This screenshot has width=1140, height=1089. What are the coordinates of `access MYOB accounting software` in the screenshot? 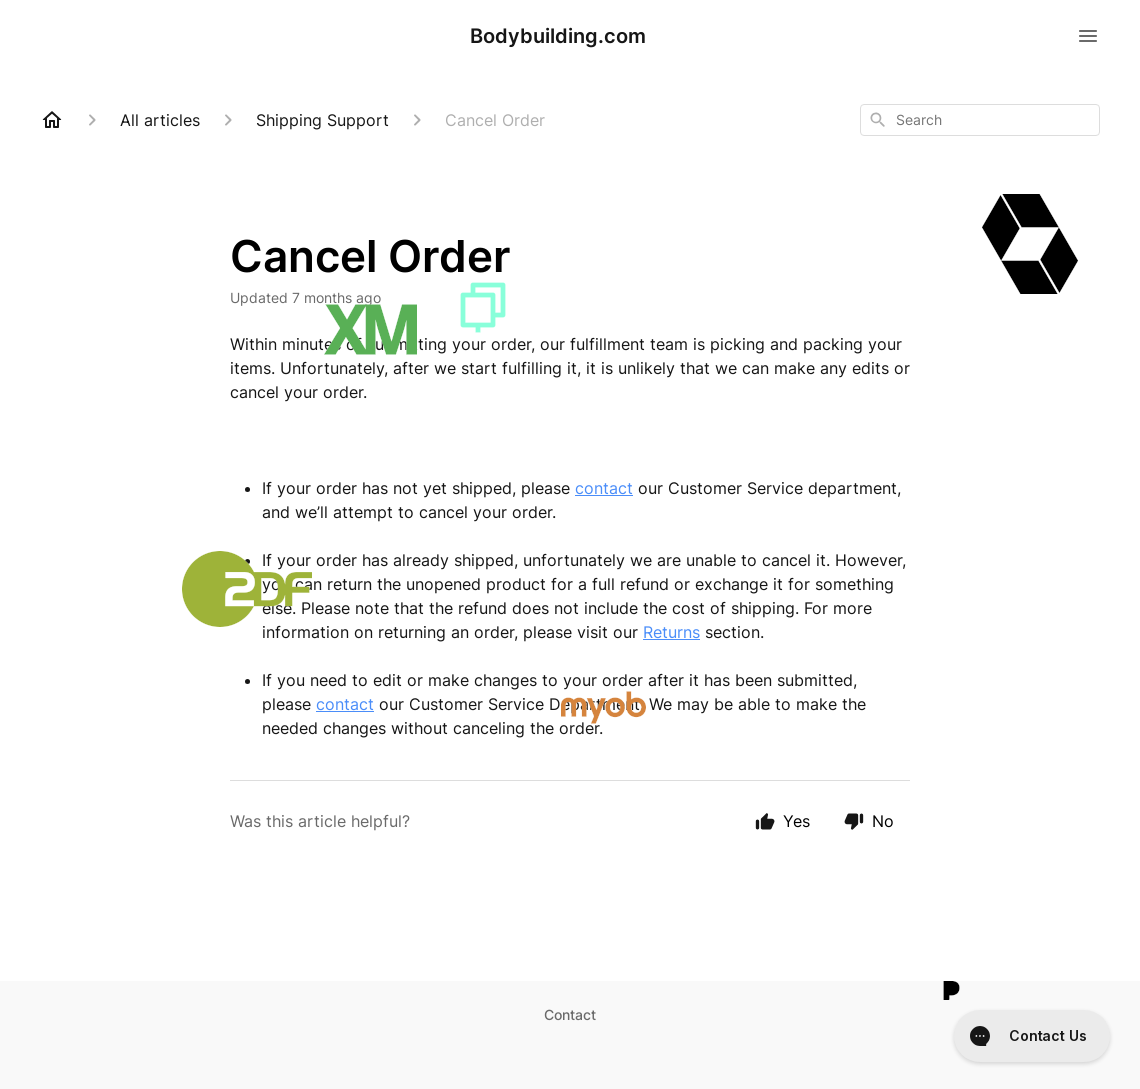 It's located at (603, 707).